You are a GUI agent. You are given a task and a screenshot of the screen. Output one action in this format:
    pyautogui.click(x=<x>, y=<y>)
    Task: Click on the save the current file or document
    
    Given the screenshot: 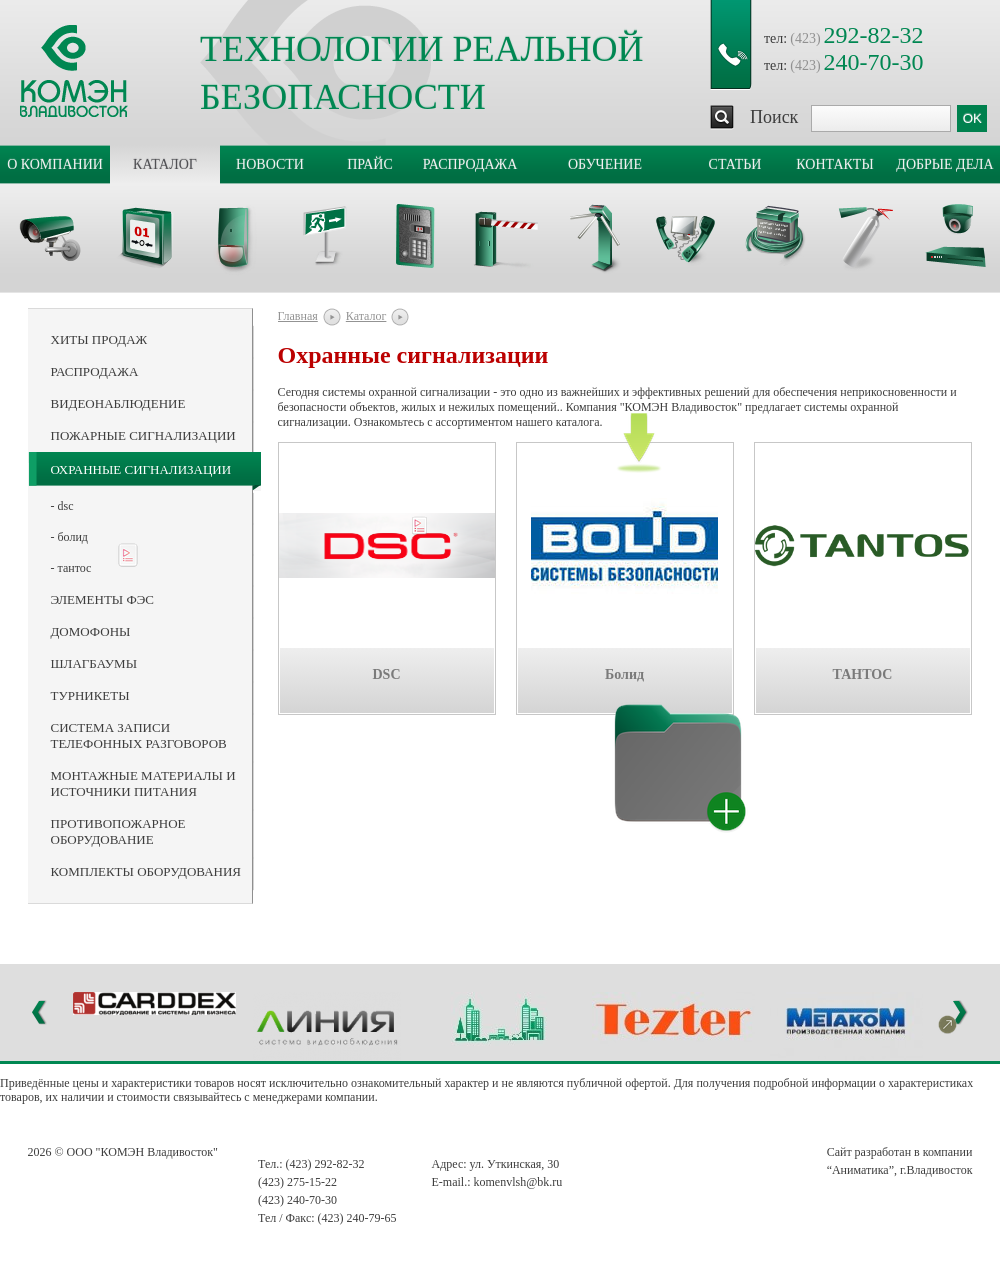 What is the action you would take?
    pyautogui.click(x=639, y=439)
    